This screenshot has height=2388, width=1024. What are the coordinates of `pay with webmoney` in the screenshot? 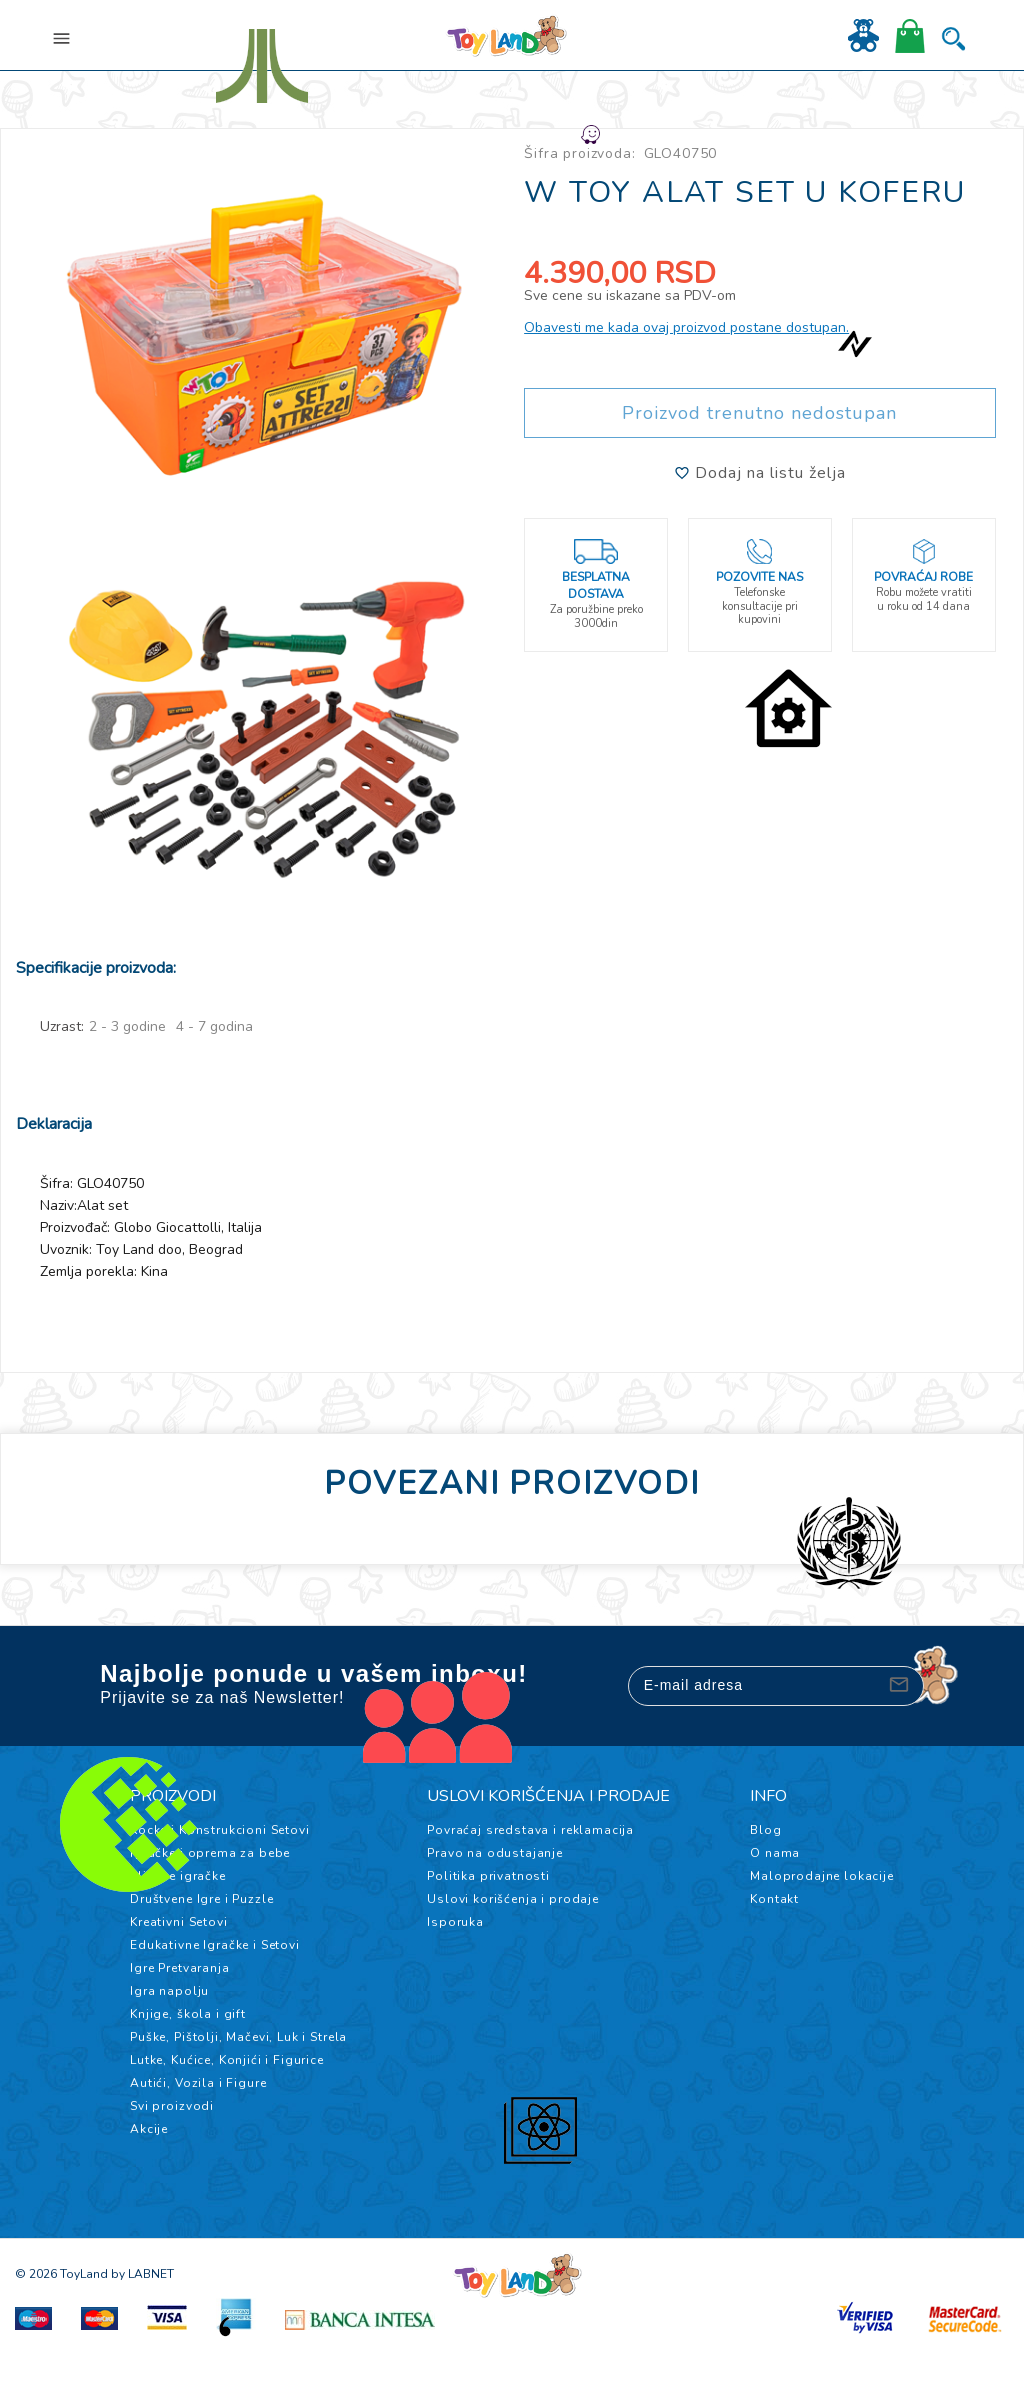 It's located at (128, 1824).